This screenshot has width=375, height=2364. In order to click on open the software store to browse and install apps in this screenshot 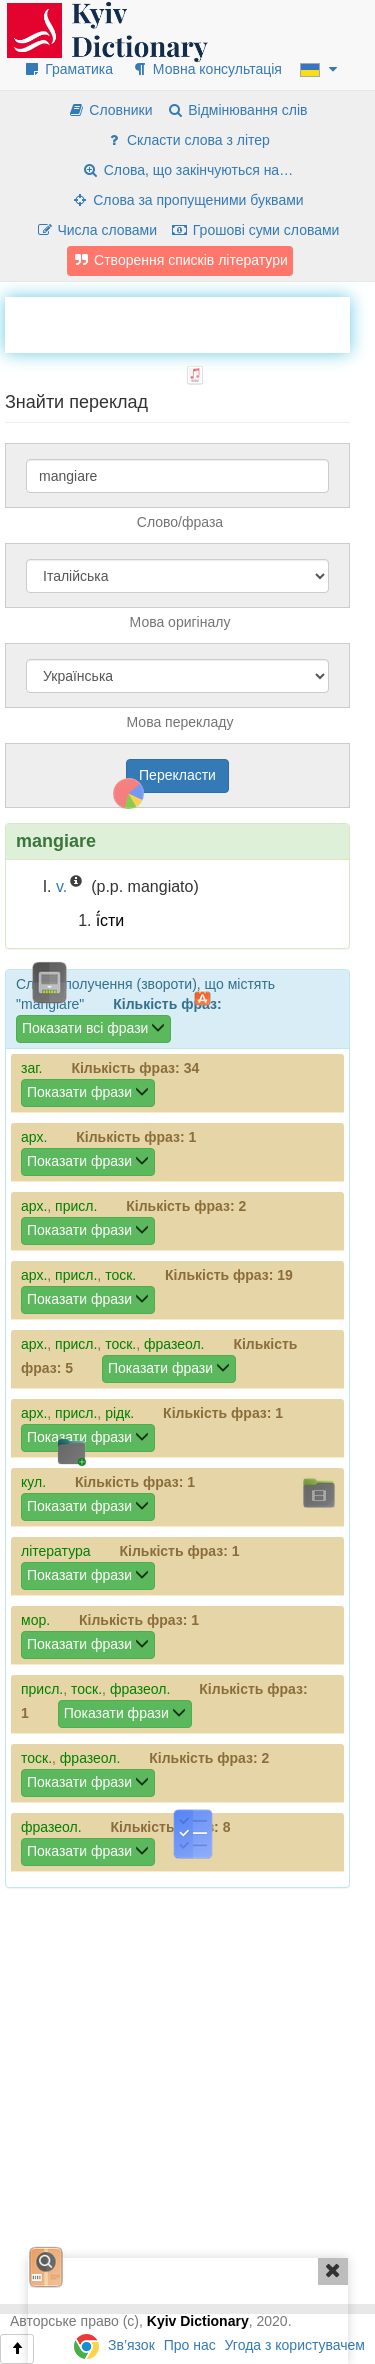, I will do `click(202, 998)`.